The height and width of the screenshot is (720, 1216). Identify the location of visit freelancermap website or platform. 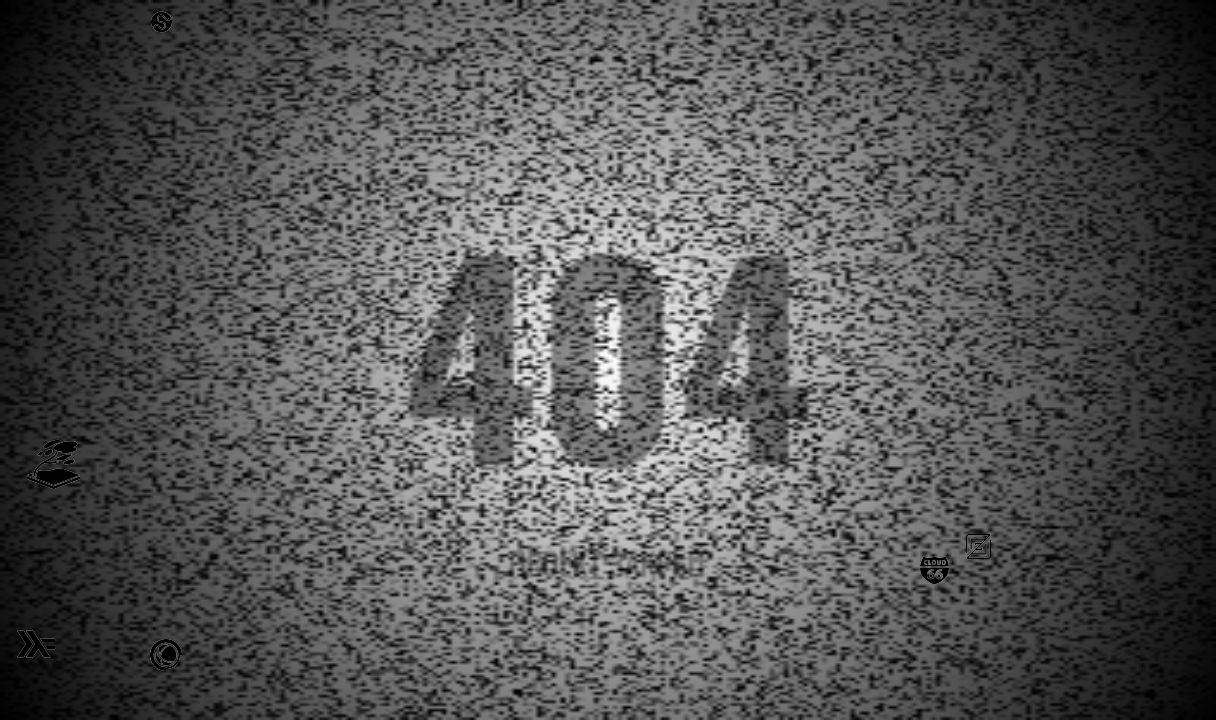
(166, 655).